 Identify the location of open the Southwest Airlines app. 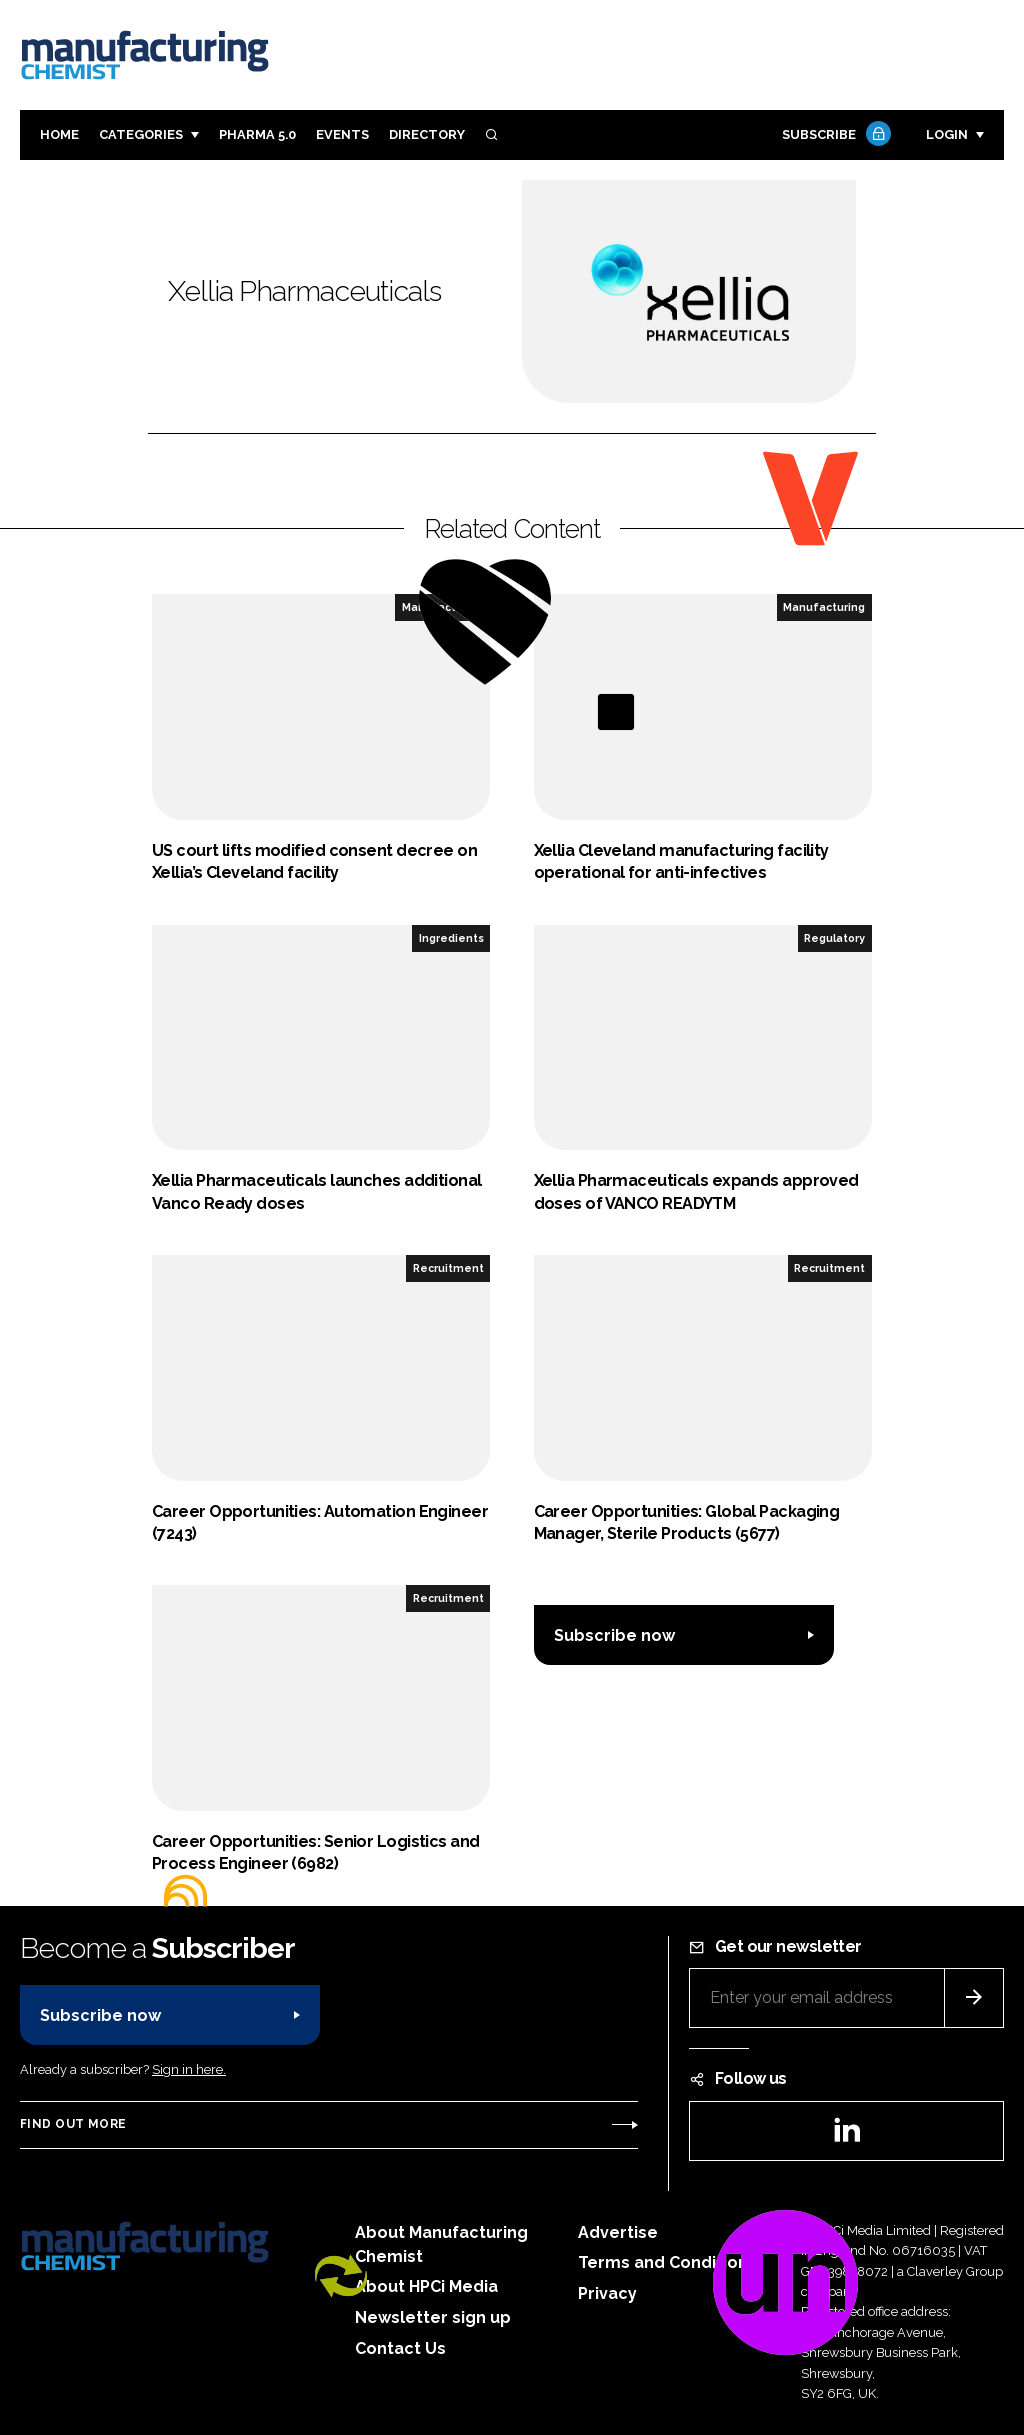
(485, 622).